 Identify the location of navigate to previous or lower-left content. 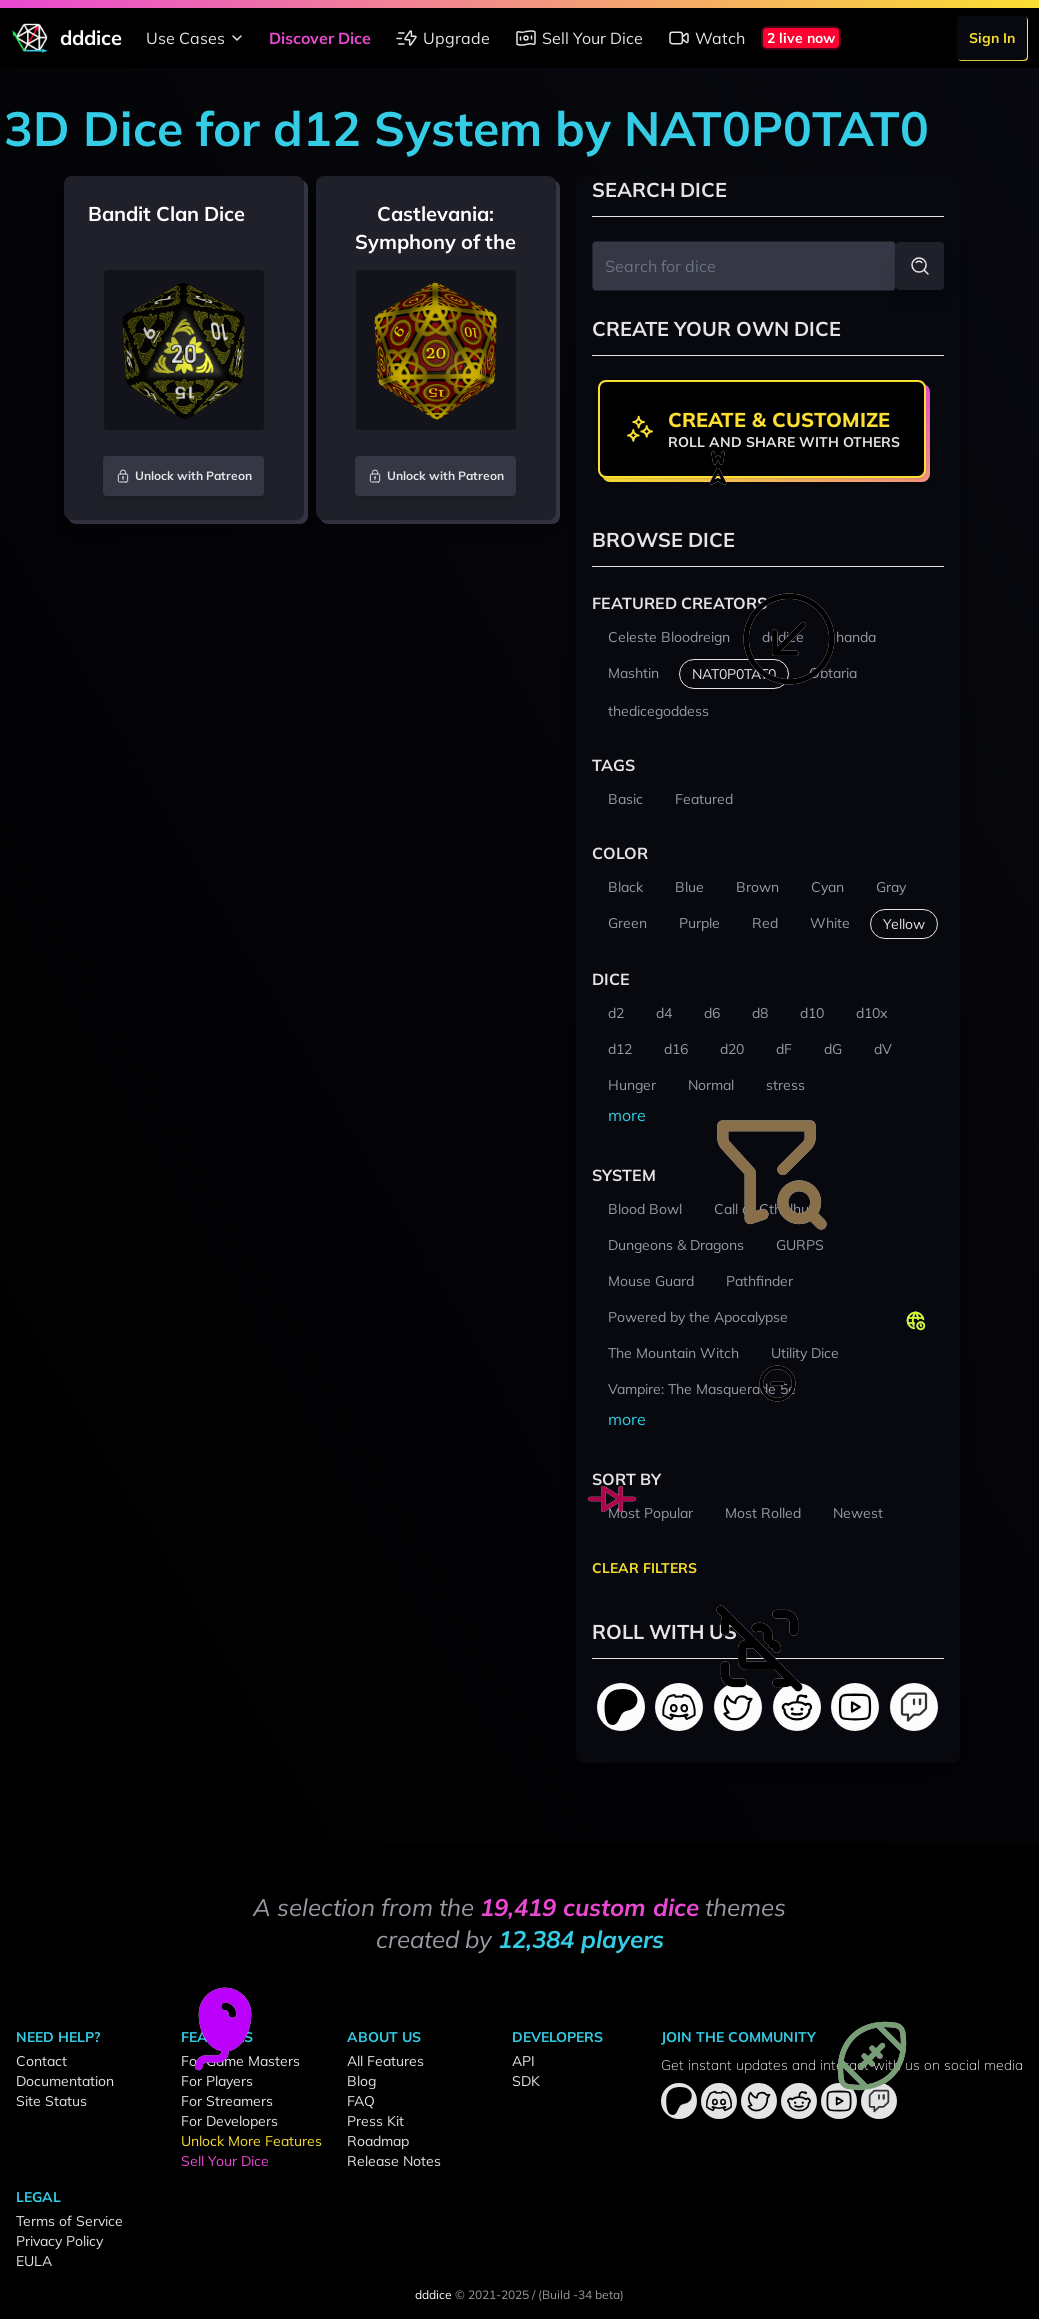
(789, 639).